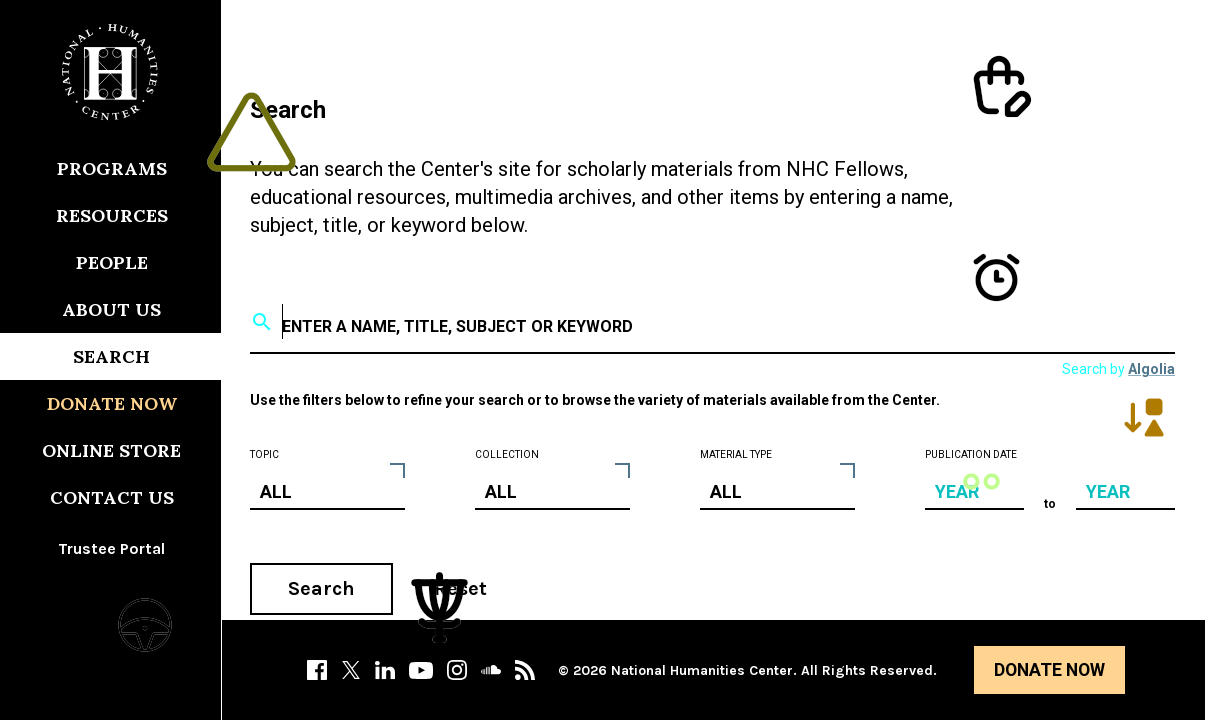 The width and height of the screenshot is (1205, 720). Describe the element at coordinates (439, 607) in the screenshot. I see `access disc golf course information` at that location.